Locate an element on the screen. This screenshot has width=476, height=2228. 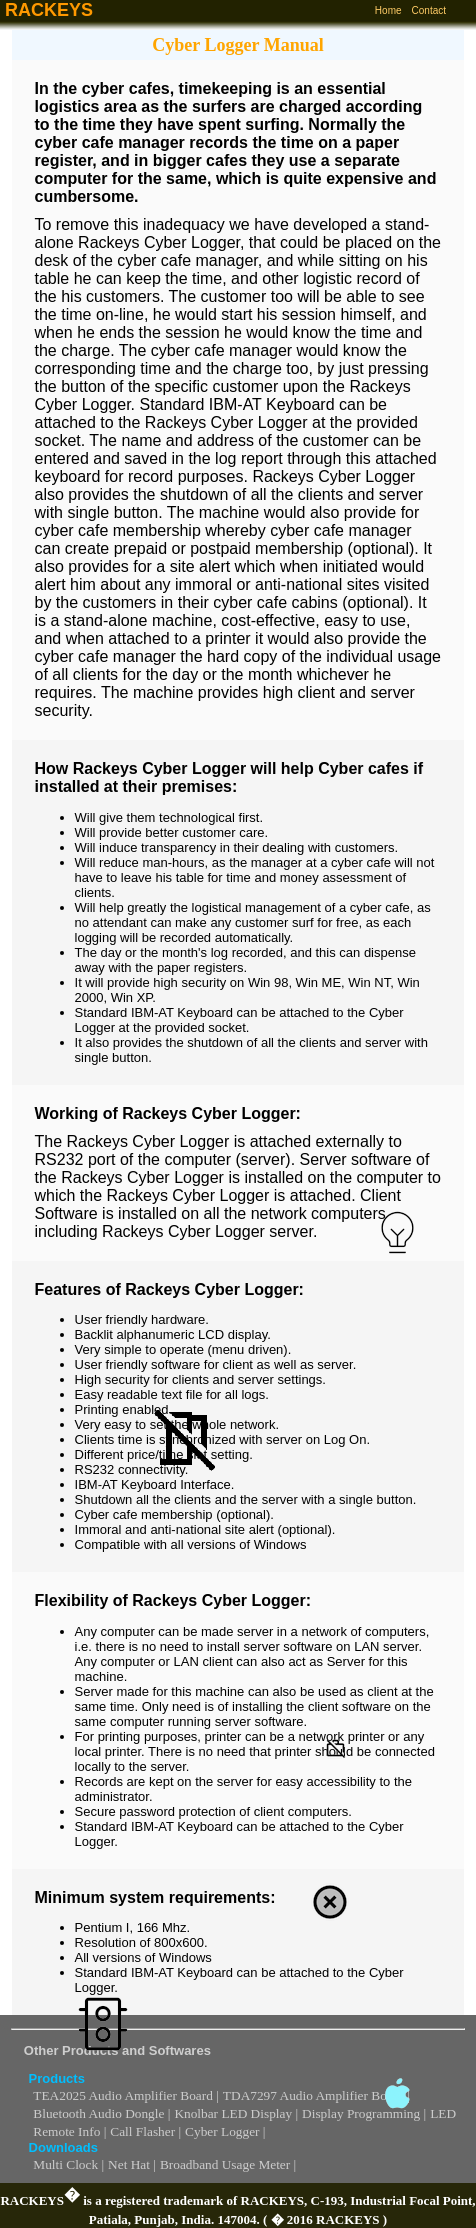
meeting room unavailable is located at coordinates (186, 1438).